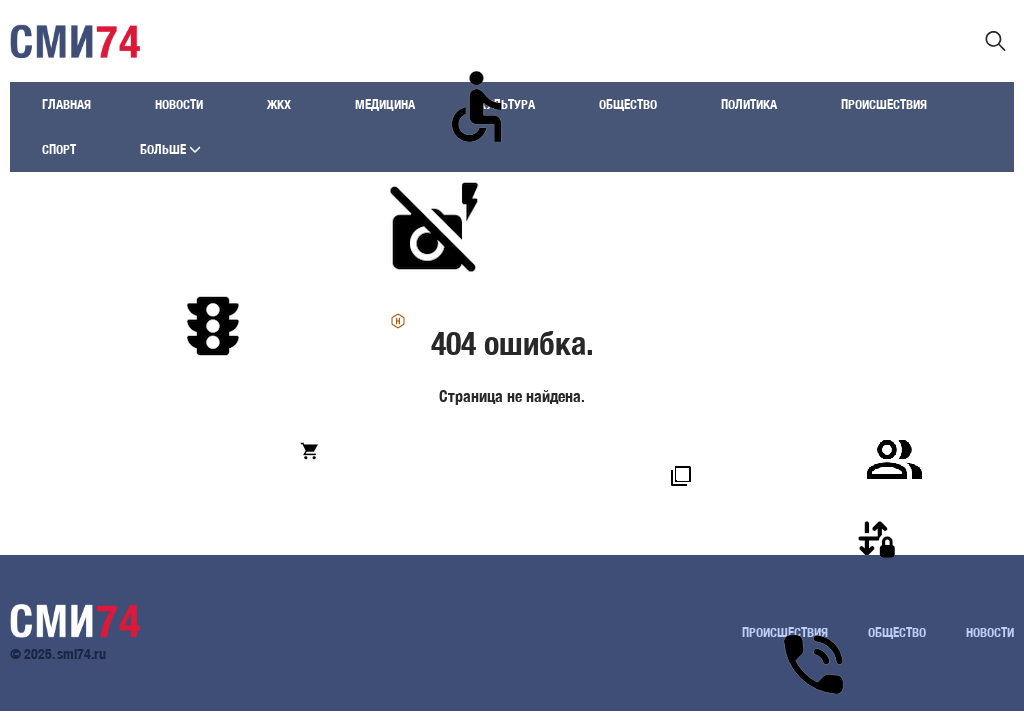 The height and width of the screenshot is (720, 1024). What do you see at coordinates (681, 476) in the screenshot?
I see `view multiple layers or stacked items` at bounding box center [681, 476].